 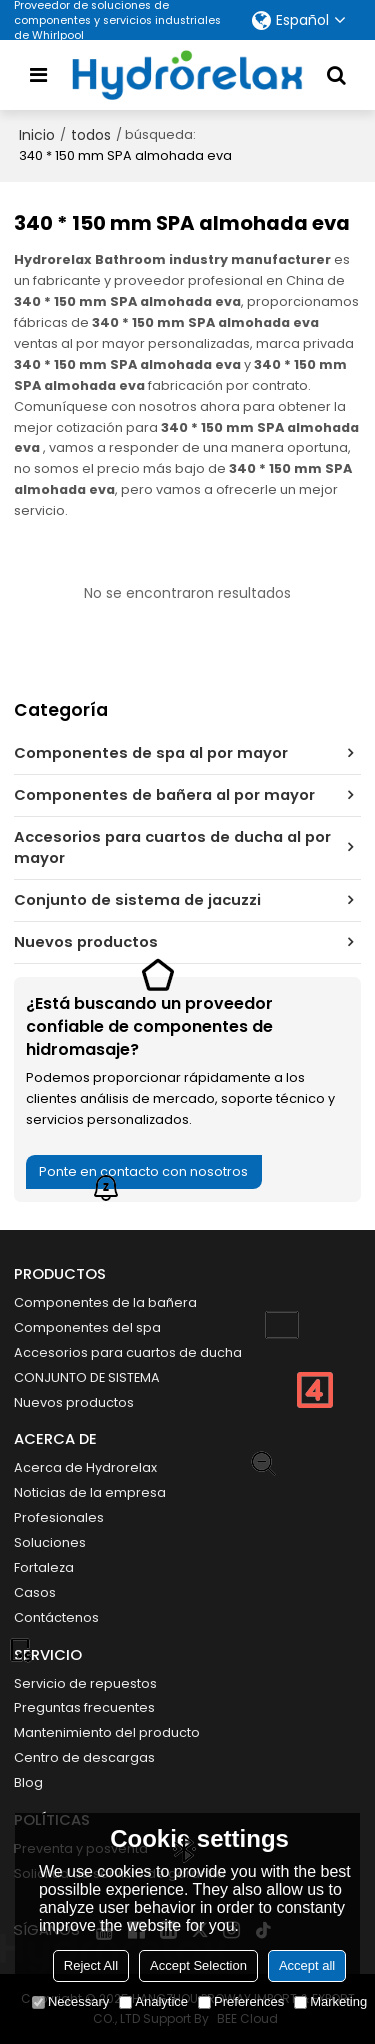 I want to click on zoom out of the current view, so click(x=263, y=1463).